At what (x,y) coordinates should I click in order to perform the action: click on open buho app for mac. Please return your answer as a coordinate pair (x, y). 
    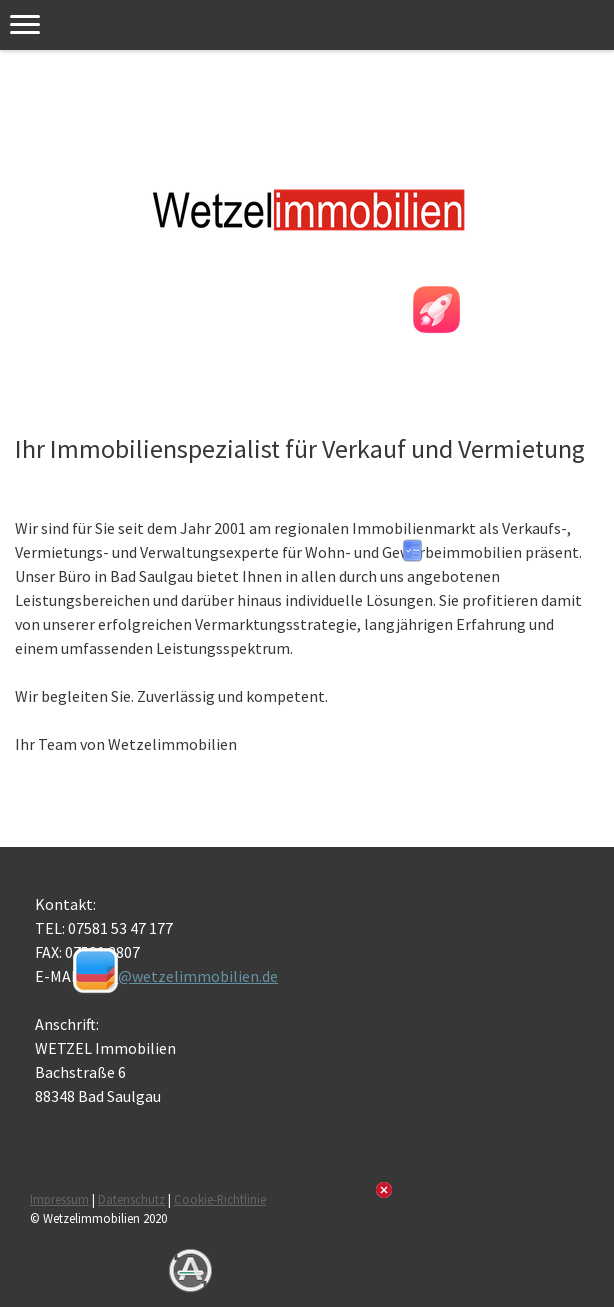
    Looking at the image, I should click on (95, 970).